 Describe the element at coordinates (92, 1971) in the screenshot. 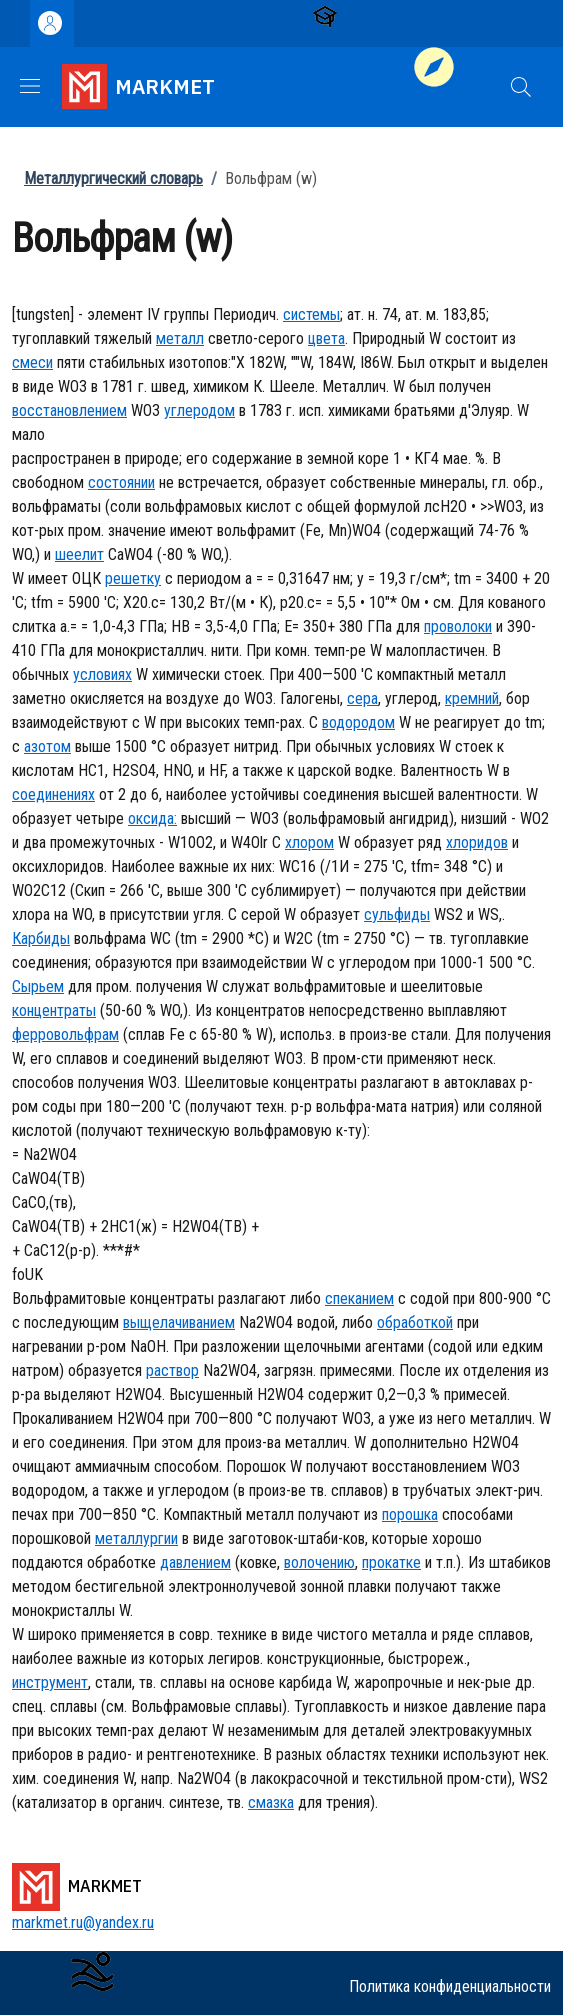

I see `access swimming or aquatic activities` at that location.